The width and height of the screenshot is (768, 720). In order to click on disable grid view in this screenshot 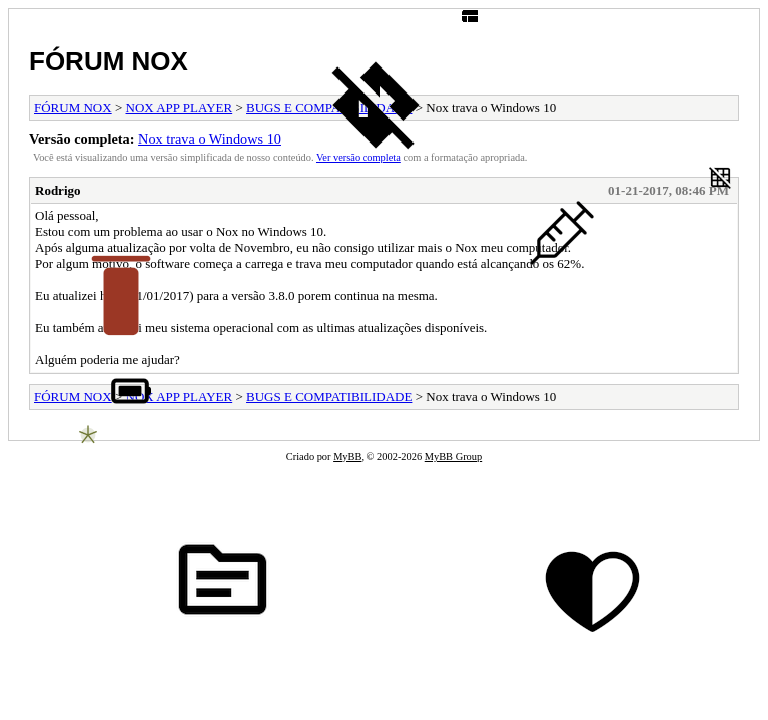, I will do `click(720, 177)`.